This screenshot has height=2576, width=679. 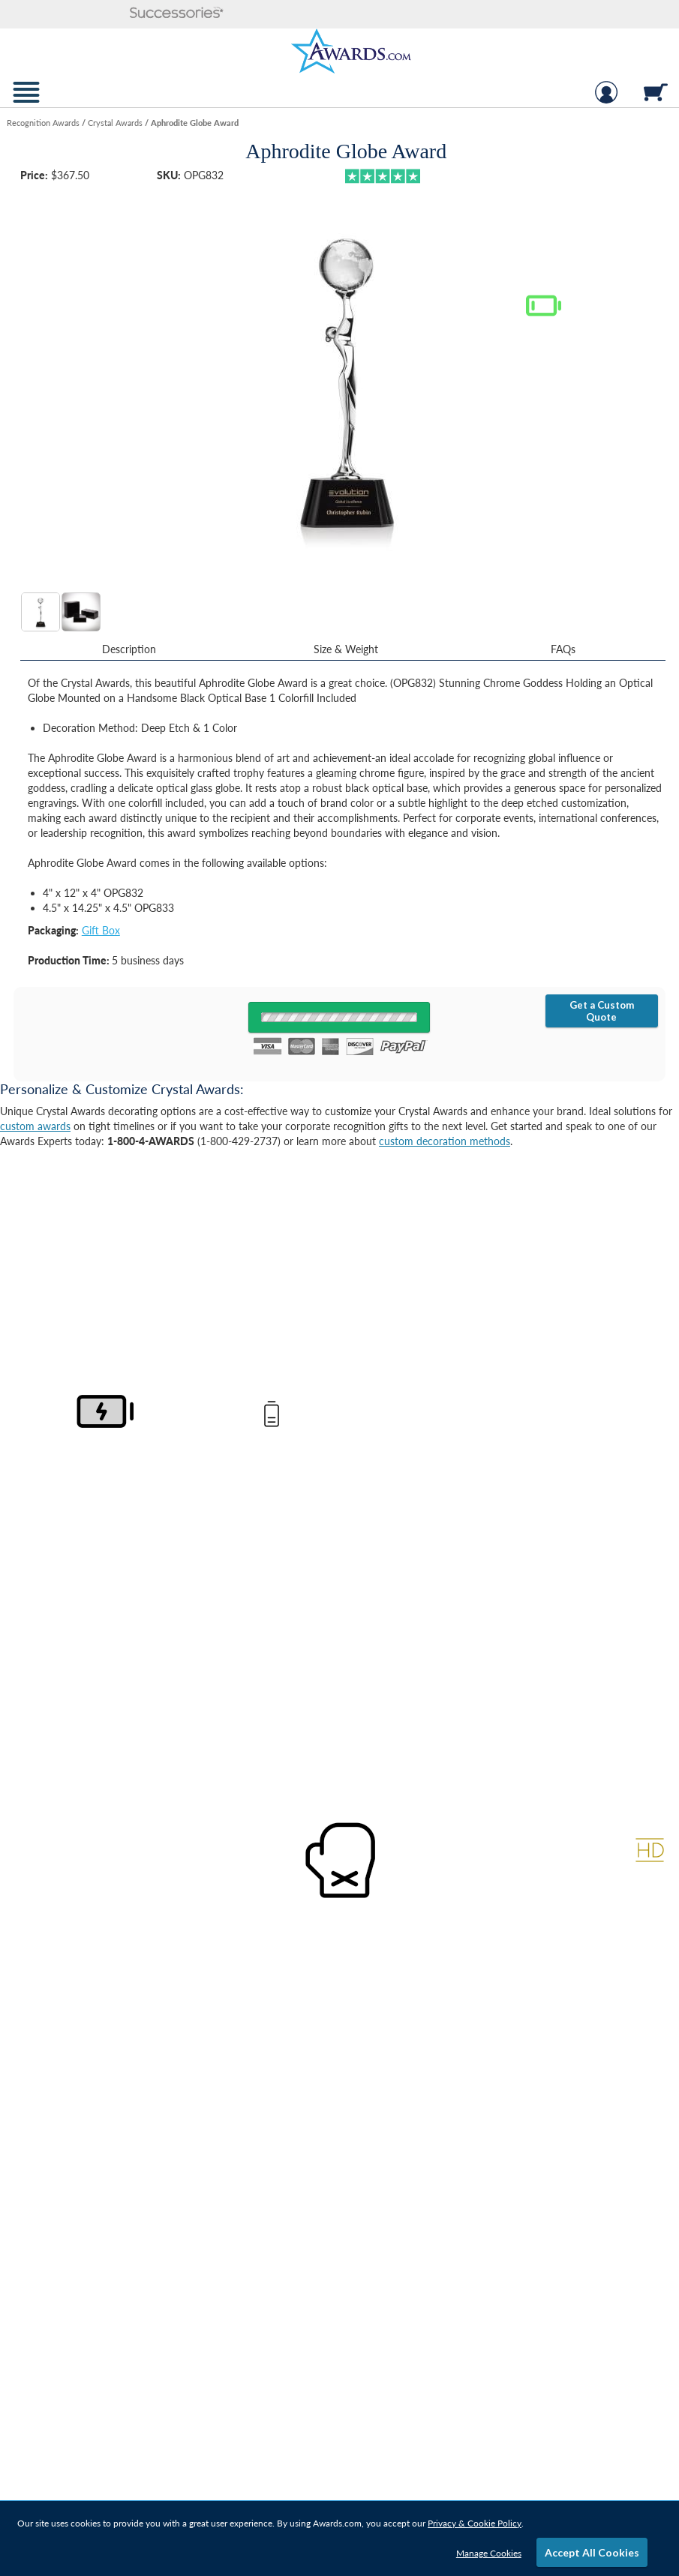 What do you see at coordinates (104, 1411) in the screenshot?
I see `indicates device is currently charging` at bounding box center [104, 1411].